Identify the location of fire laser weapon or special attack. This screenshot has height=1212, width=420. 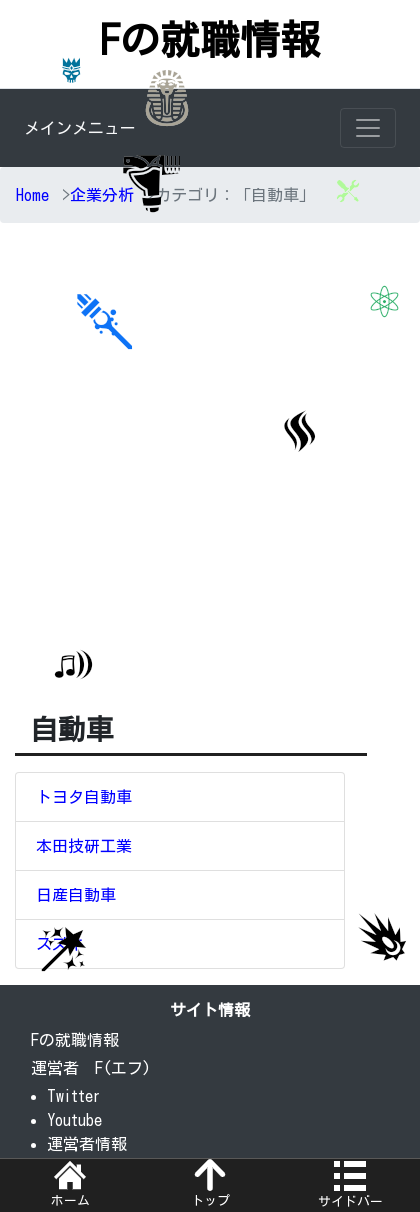
(104, 321).